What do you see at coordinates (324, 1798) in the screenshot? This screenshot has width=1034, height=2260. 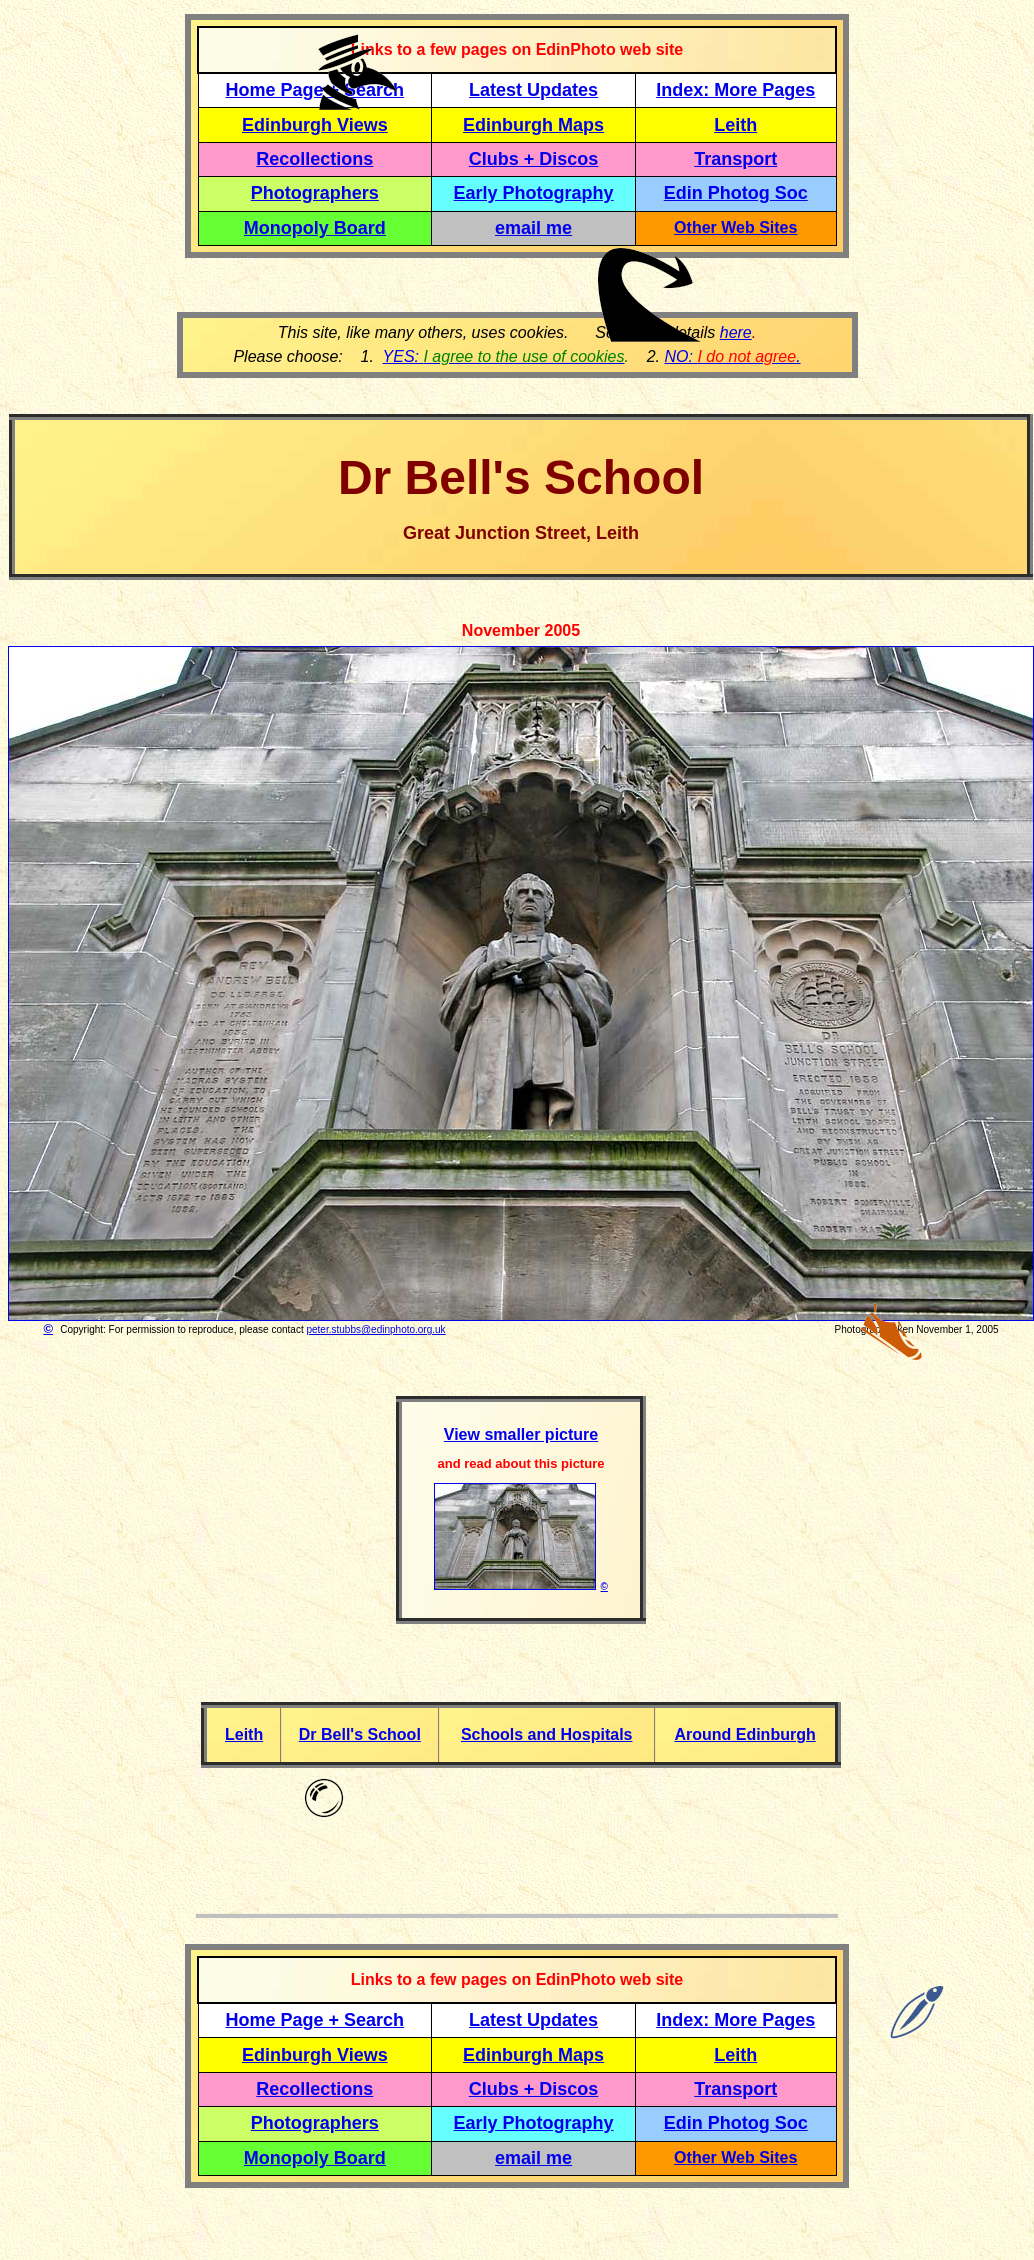 I see `a collectible orb or power-up item` at bounding box center [324, 1798].